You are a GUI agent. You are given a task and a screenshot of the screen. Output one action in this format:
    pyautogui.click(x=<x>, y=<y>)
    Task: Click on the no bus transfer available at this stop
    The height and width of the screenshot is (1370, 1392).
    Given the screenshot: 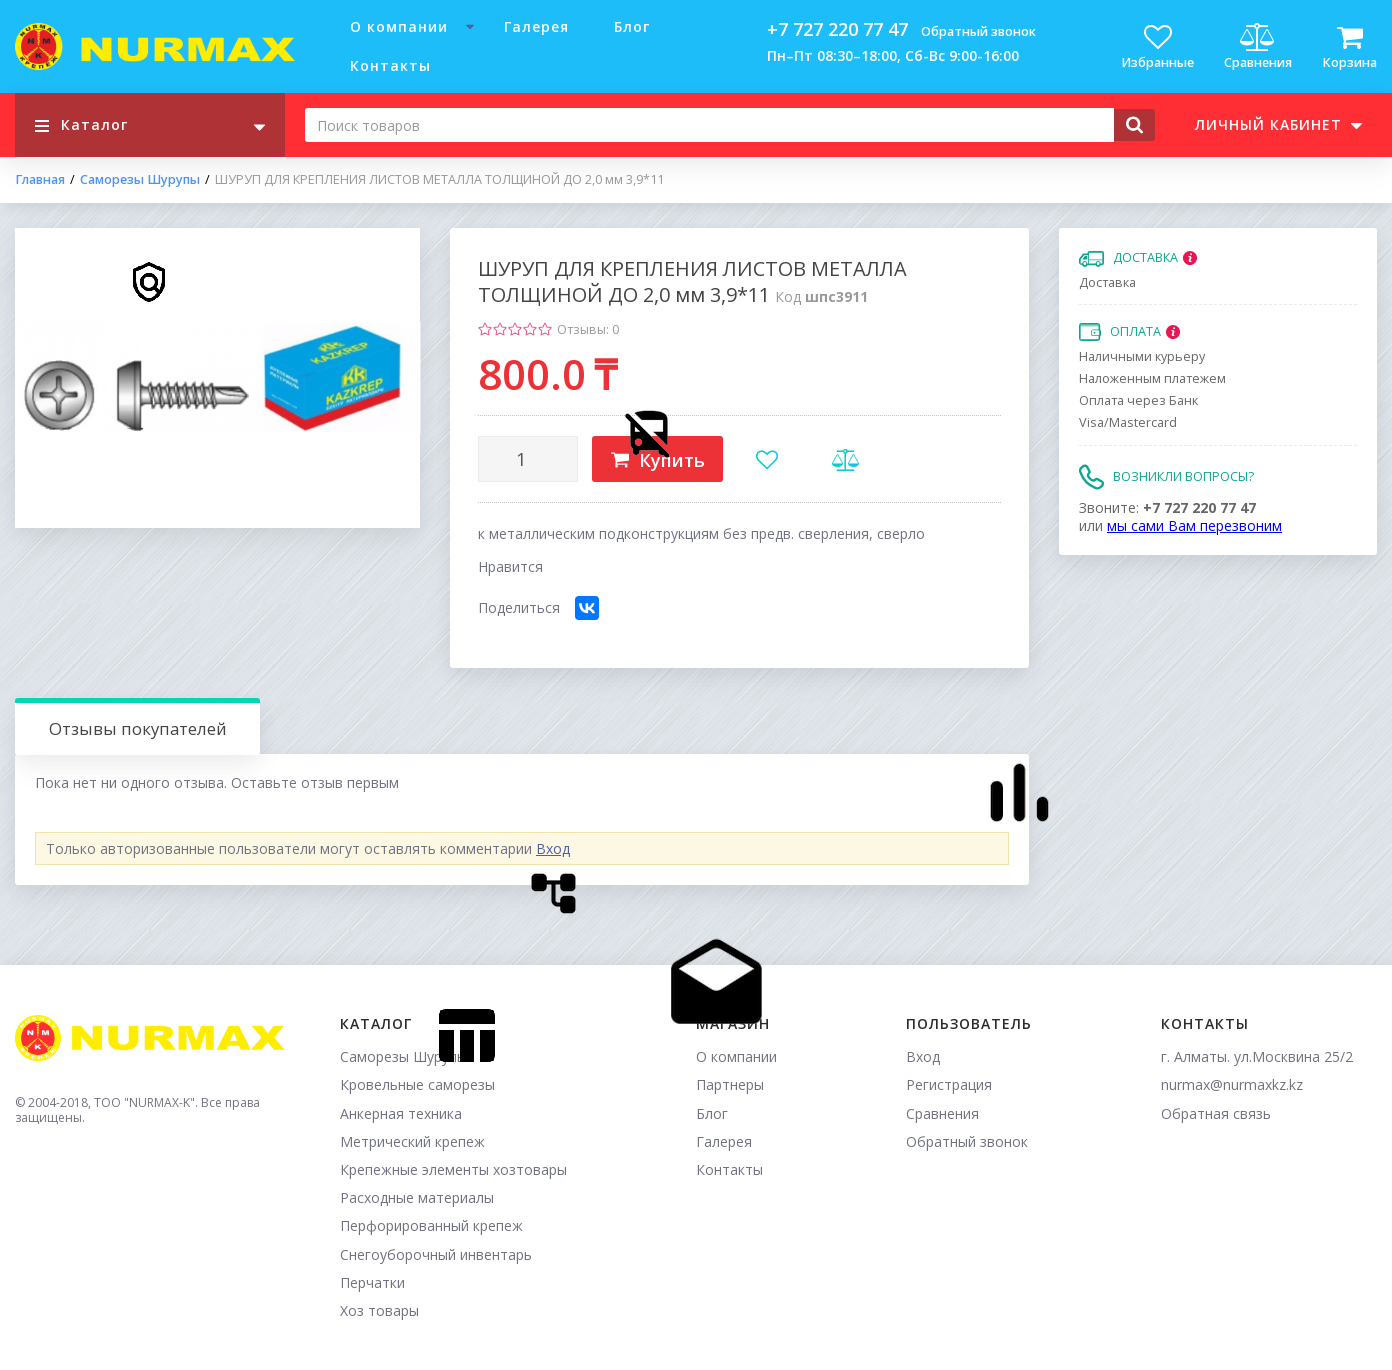 What is the action you would take?
    pyautogui.click(x=649, y=434)
    